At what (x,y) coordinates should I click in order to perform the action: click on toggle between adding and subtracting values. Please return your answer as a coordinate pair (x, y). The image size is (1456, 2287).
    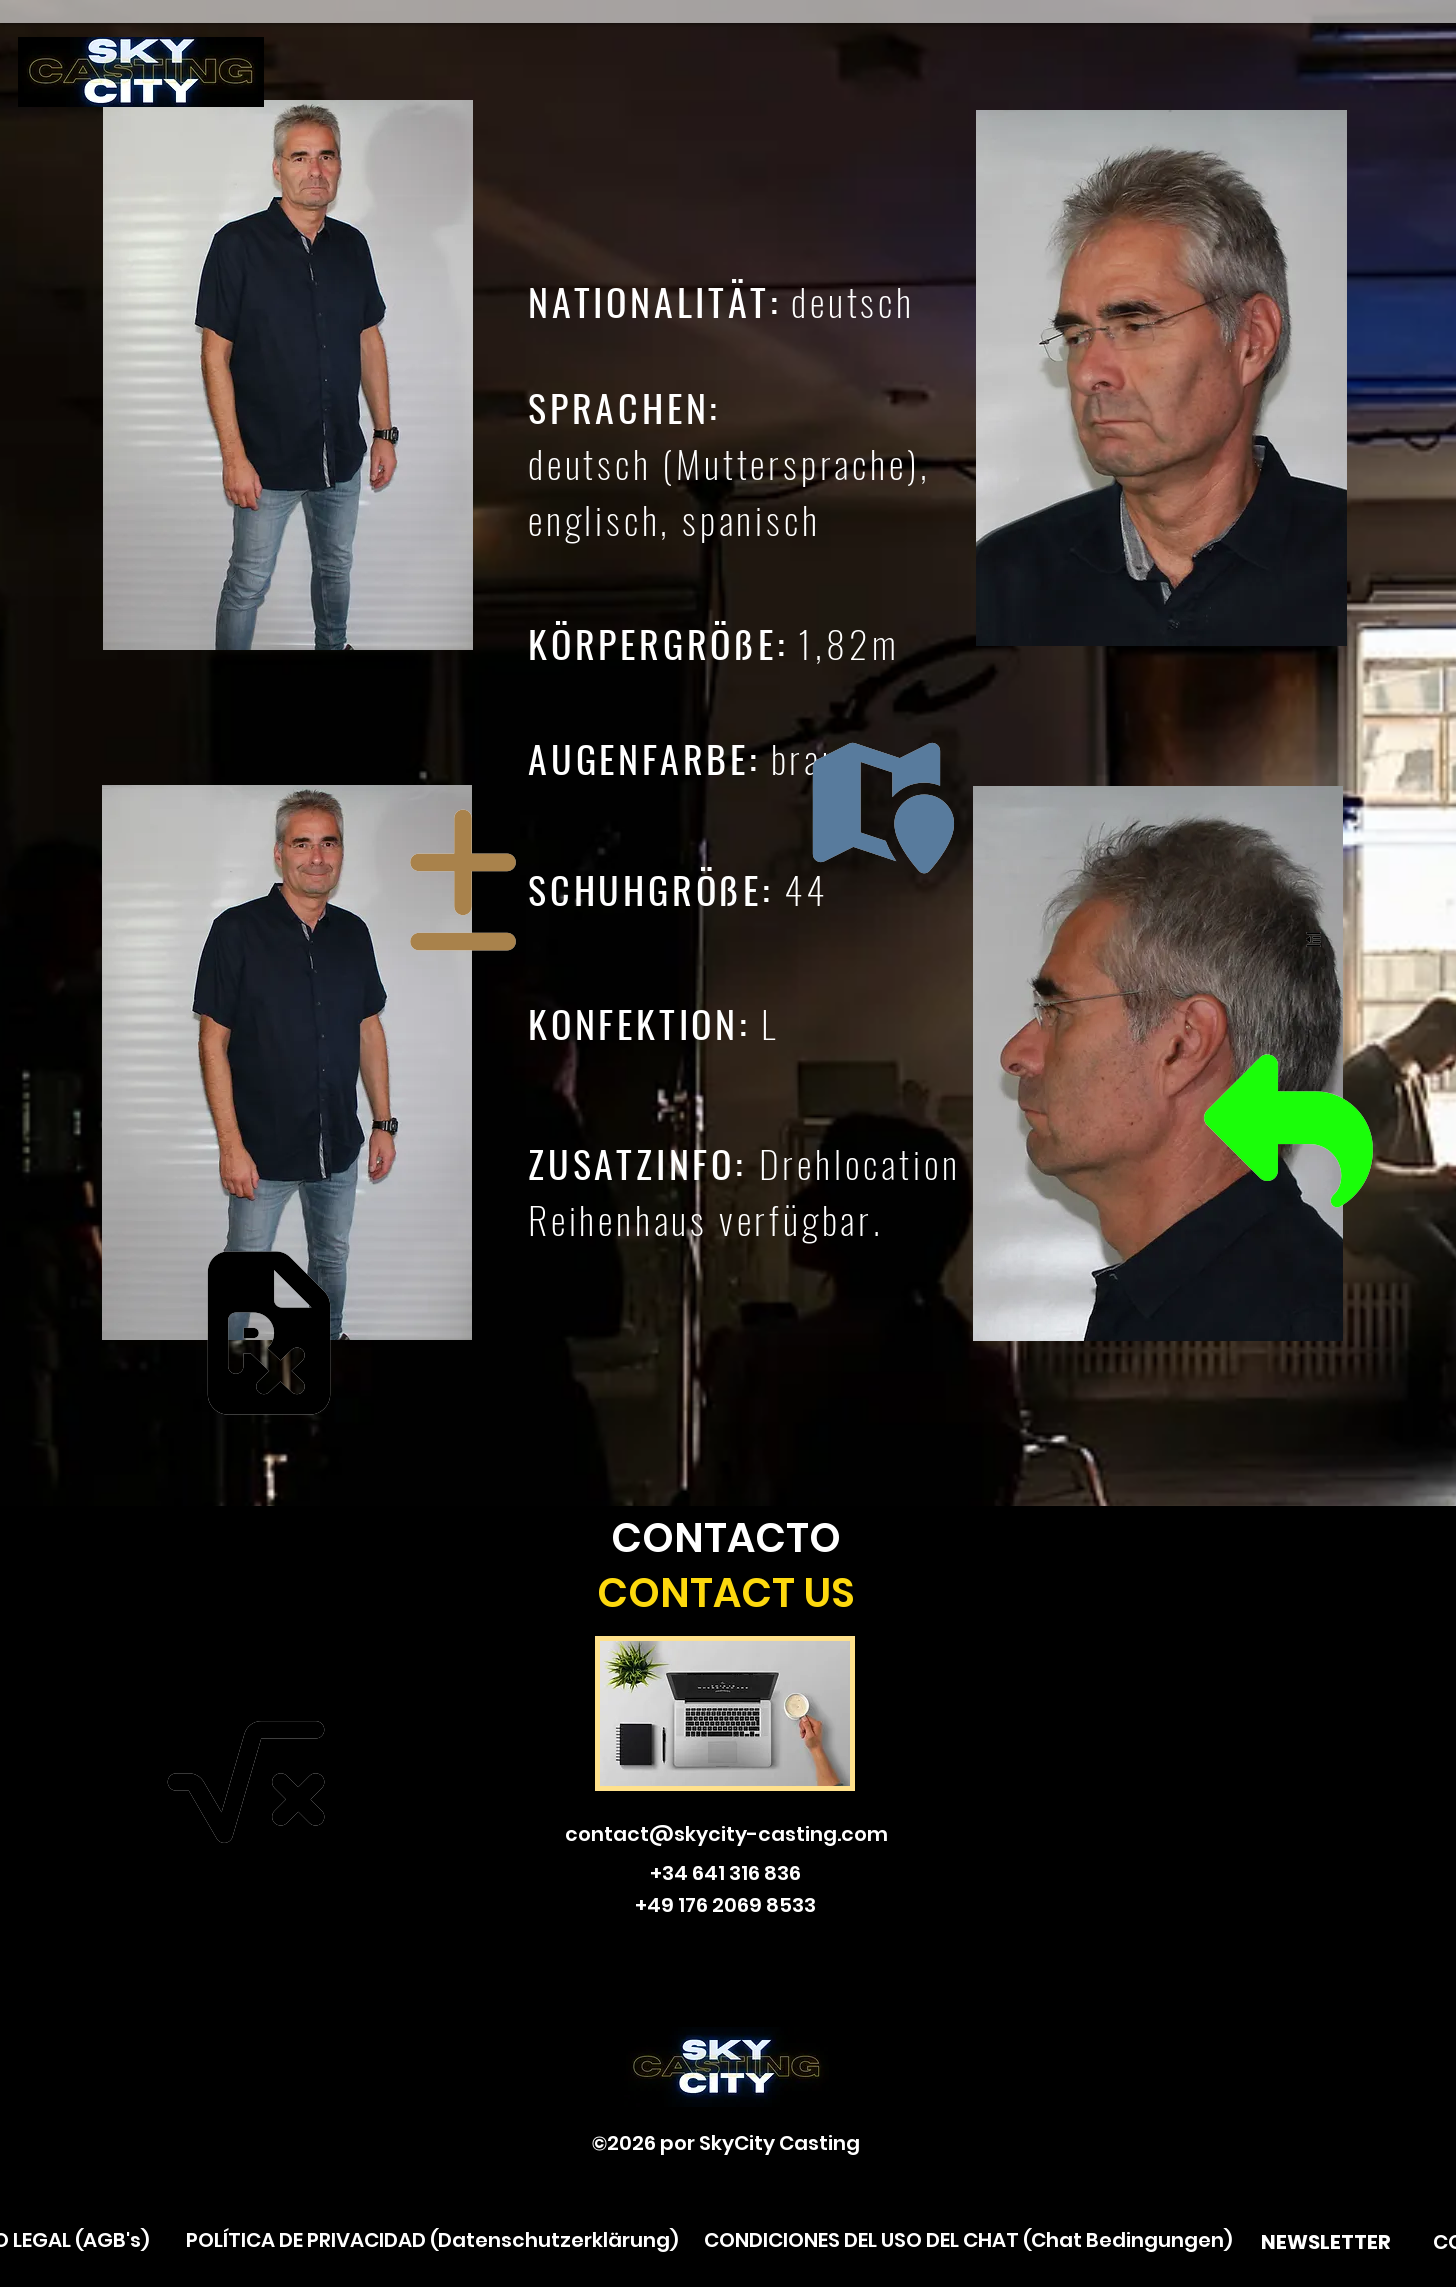
    Looking at the image, I should click on (463, 880).